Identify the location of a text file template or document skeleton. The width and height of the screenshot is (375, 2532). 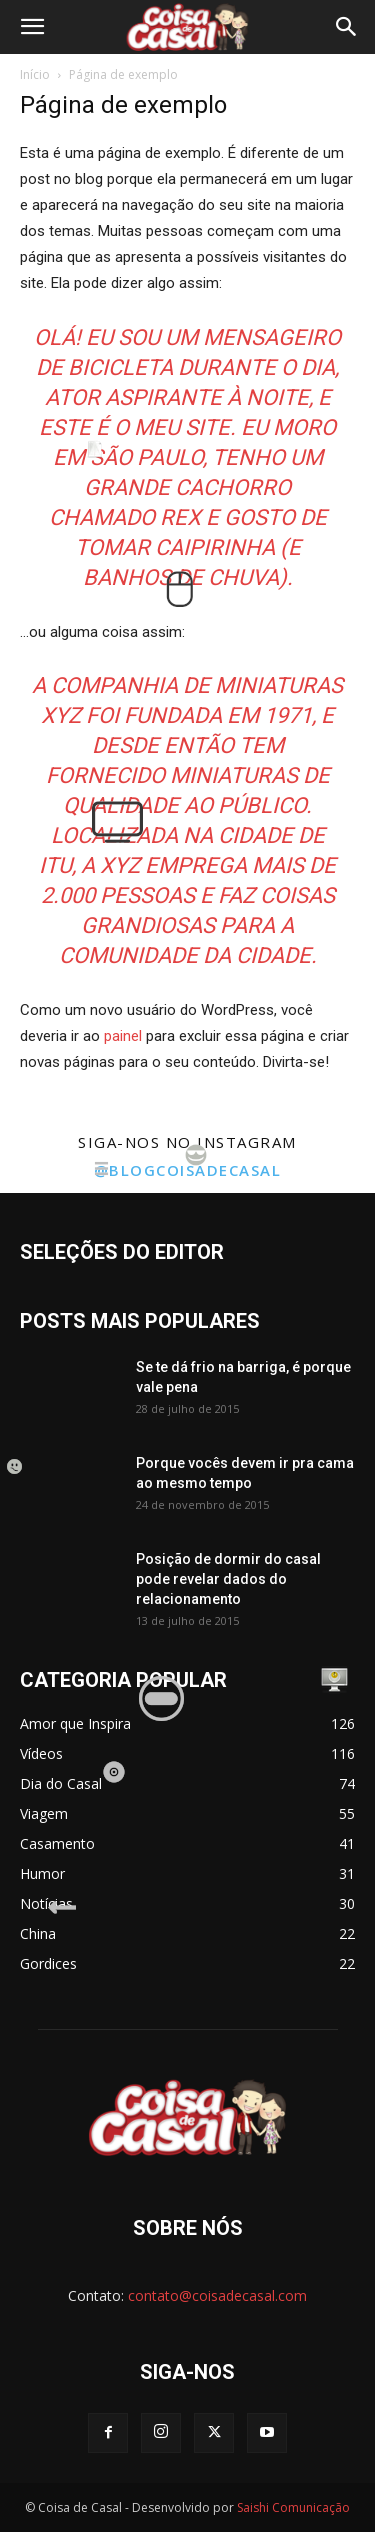
(95, 449).